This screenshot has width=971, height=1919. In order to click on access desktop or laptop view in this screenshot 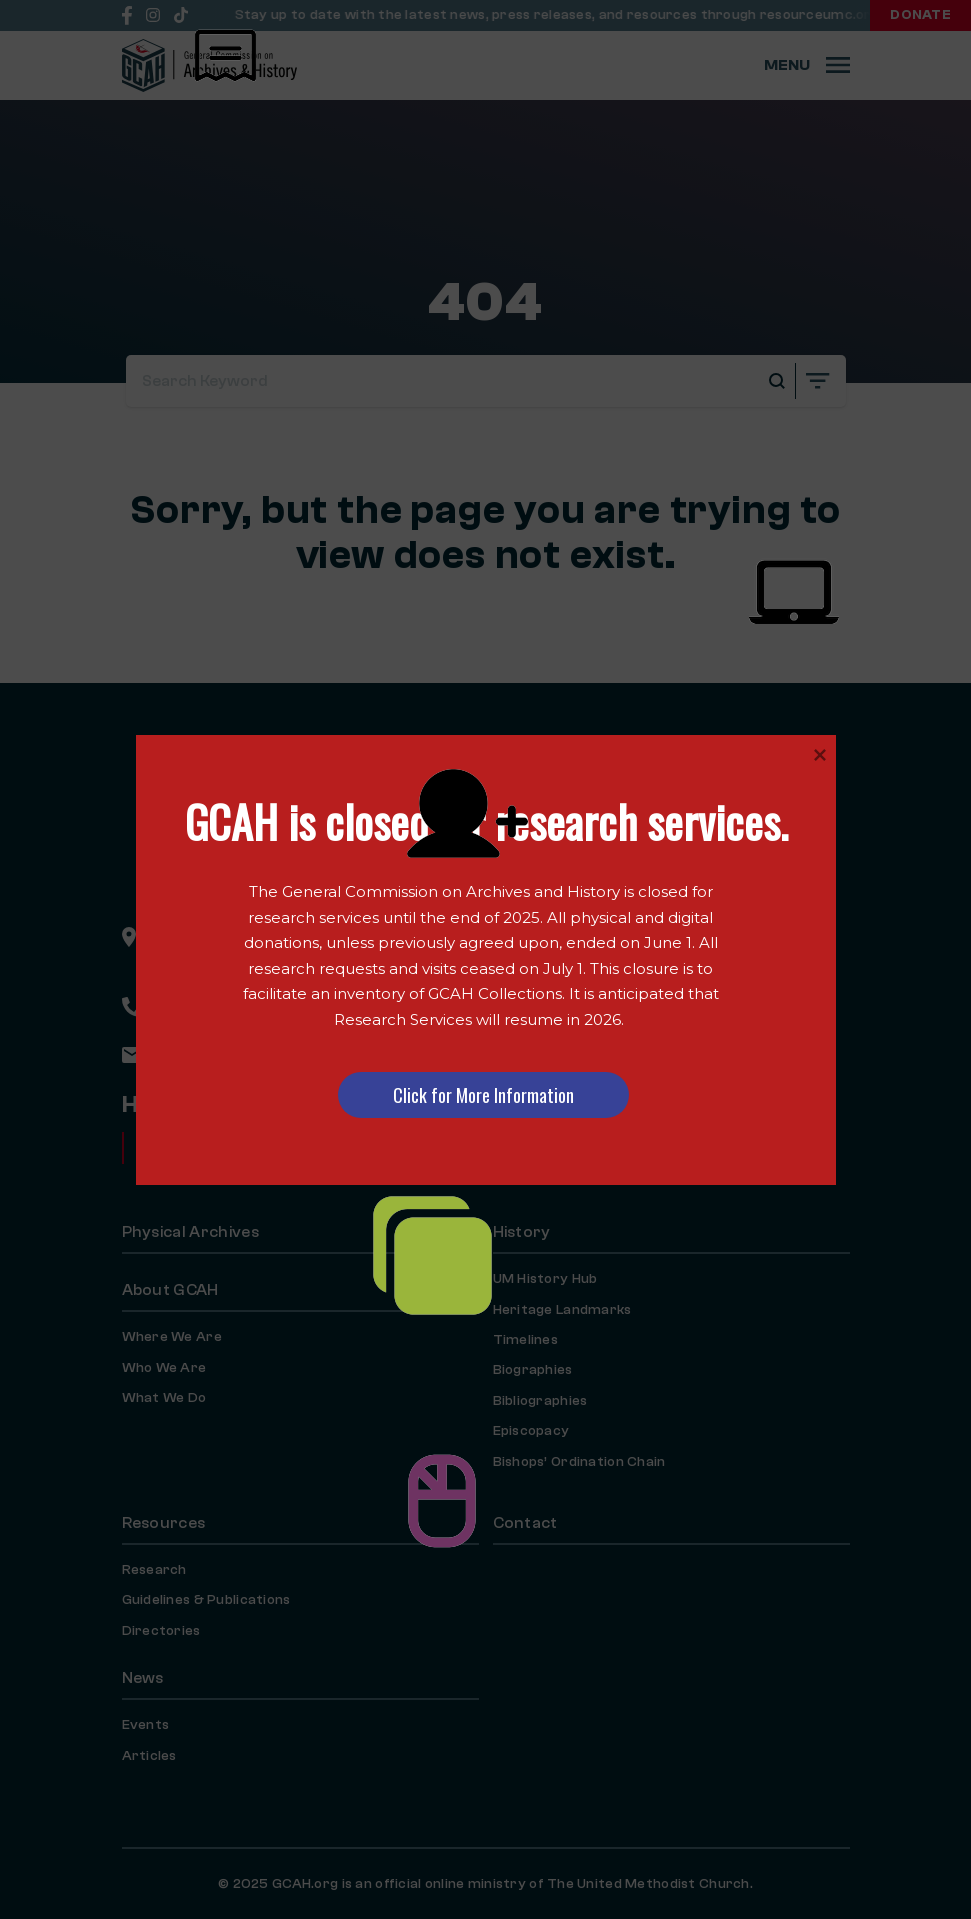, I will do `click(794, 594)`.